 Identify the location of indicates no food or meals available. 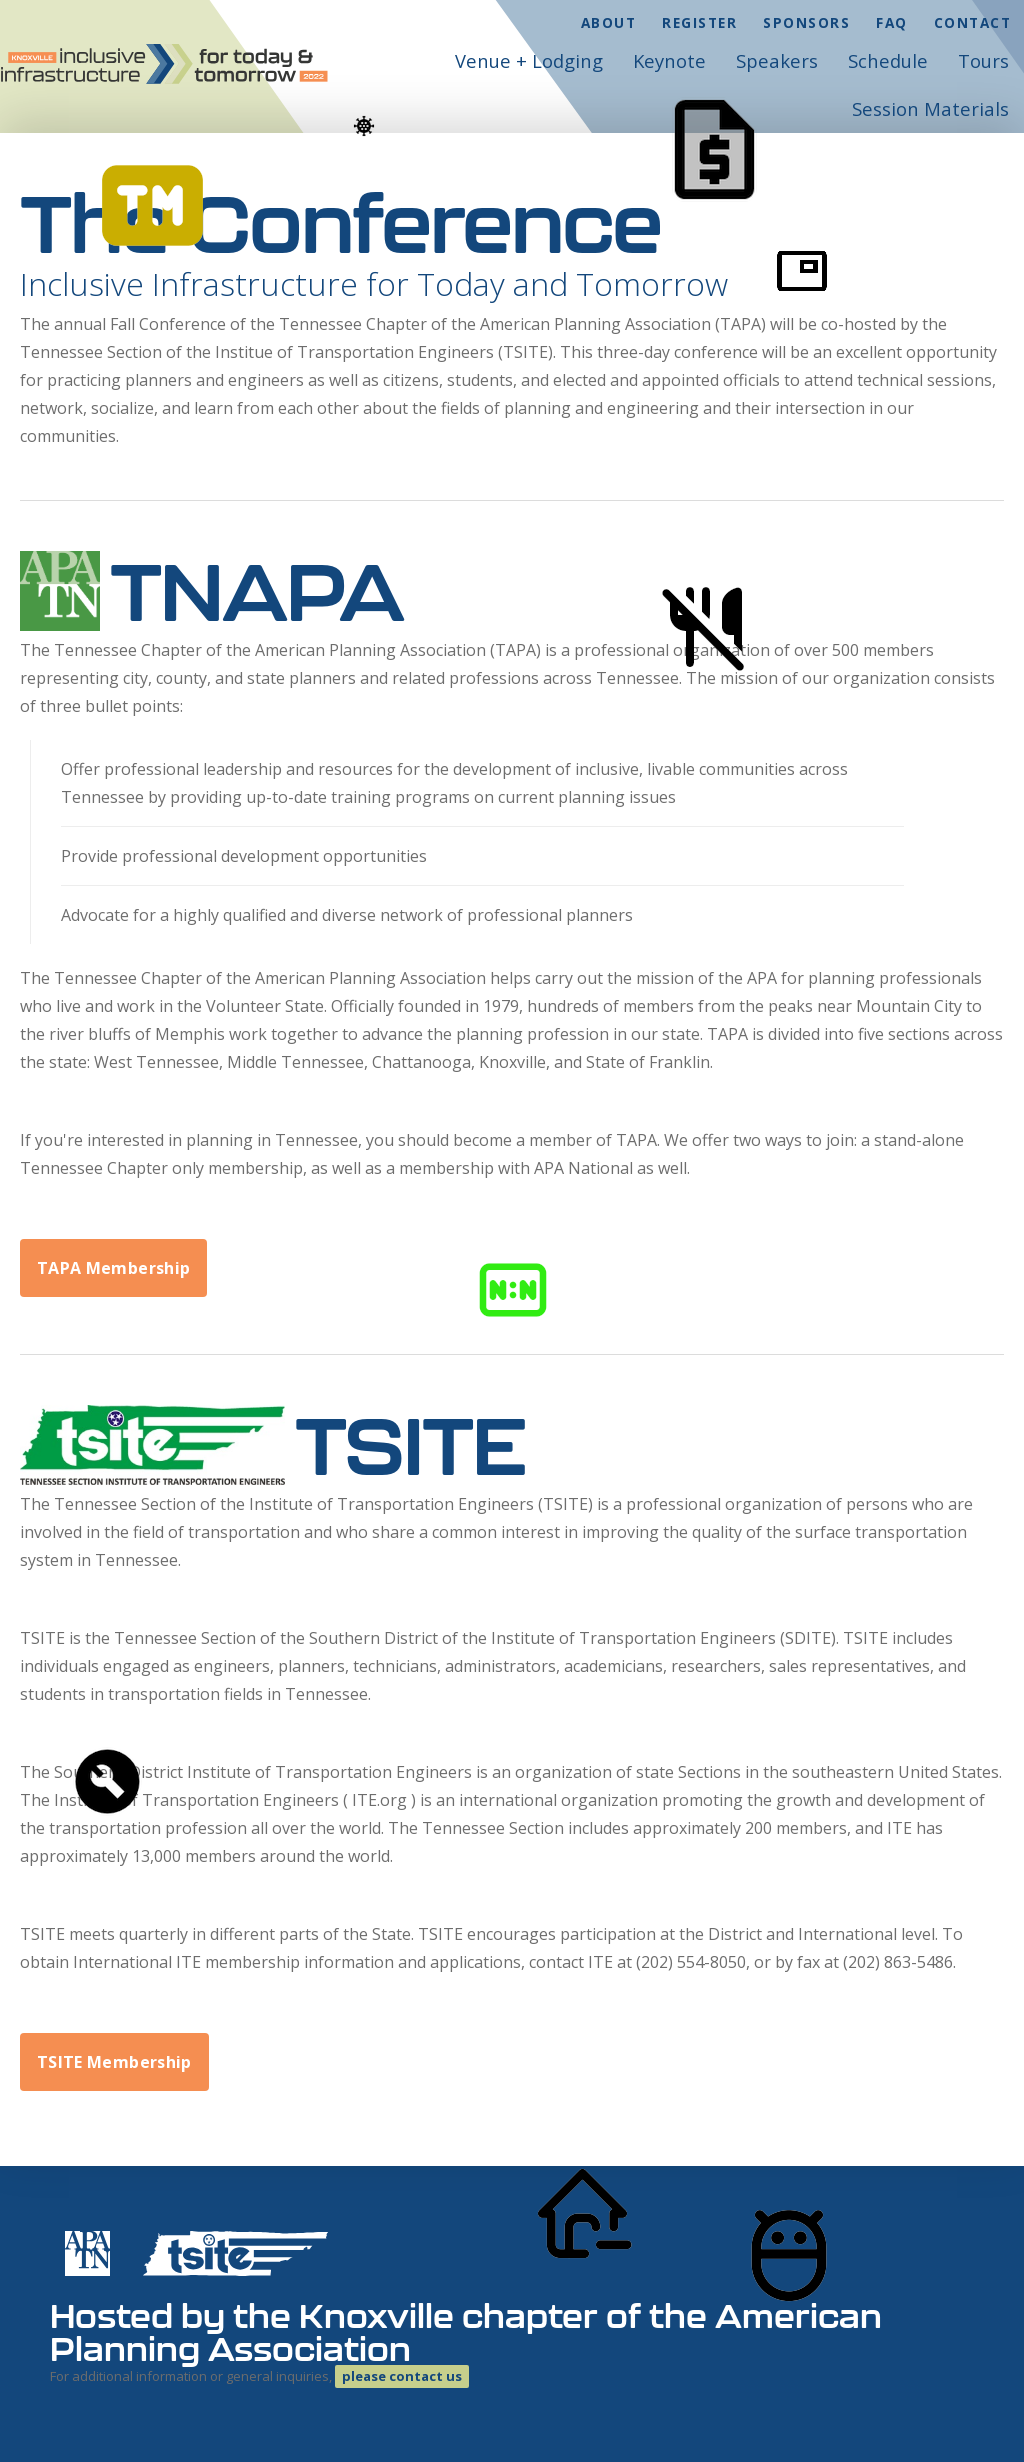
(706, 627).